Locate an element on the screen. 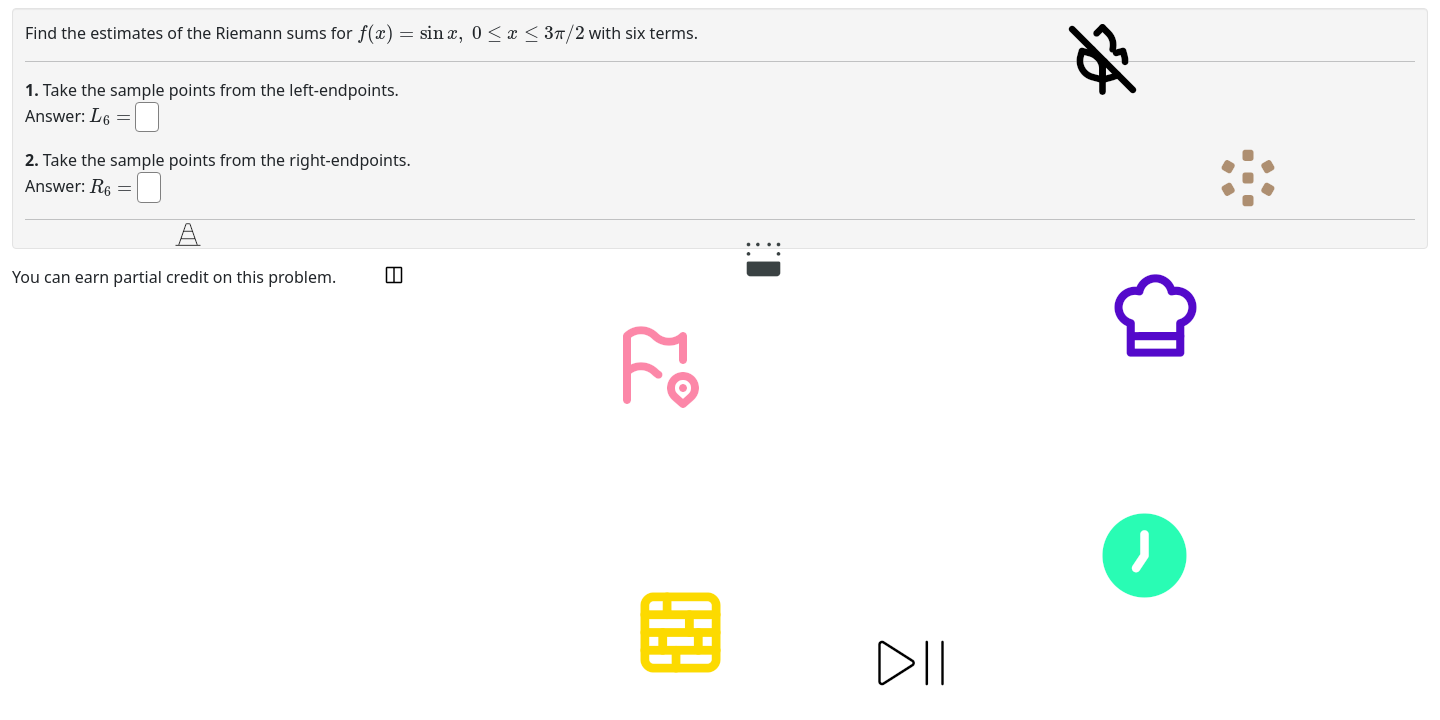 The image size is (1440, 720). indicates the current time is 7 o'clock is located at coordinates (1144, 555).